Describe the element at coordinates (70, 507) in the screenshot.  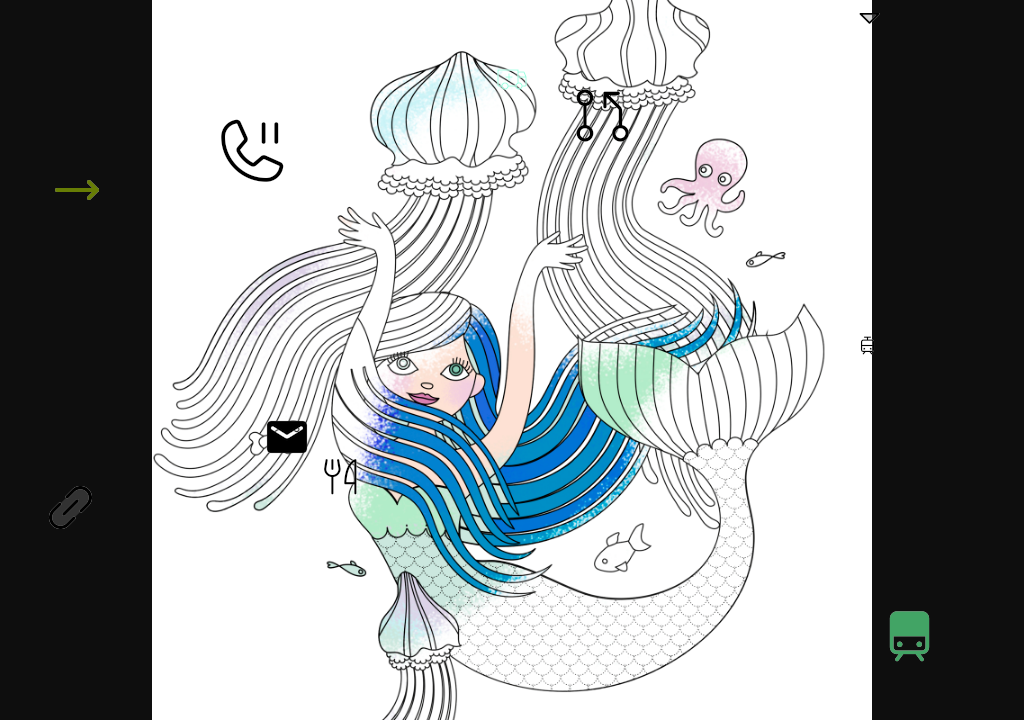
I see `copy link to clipboard` at that location.